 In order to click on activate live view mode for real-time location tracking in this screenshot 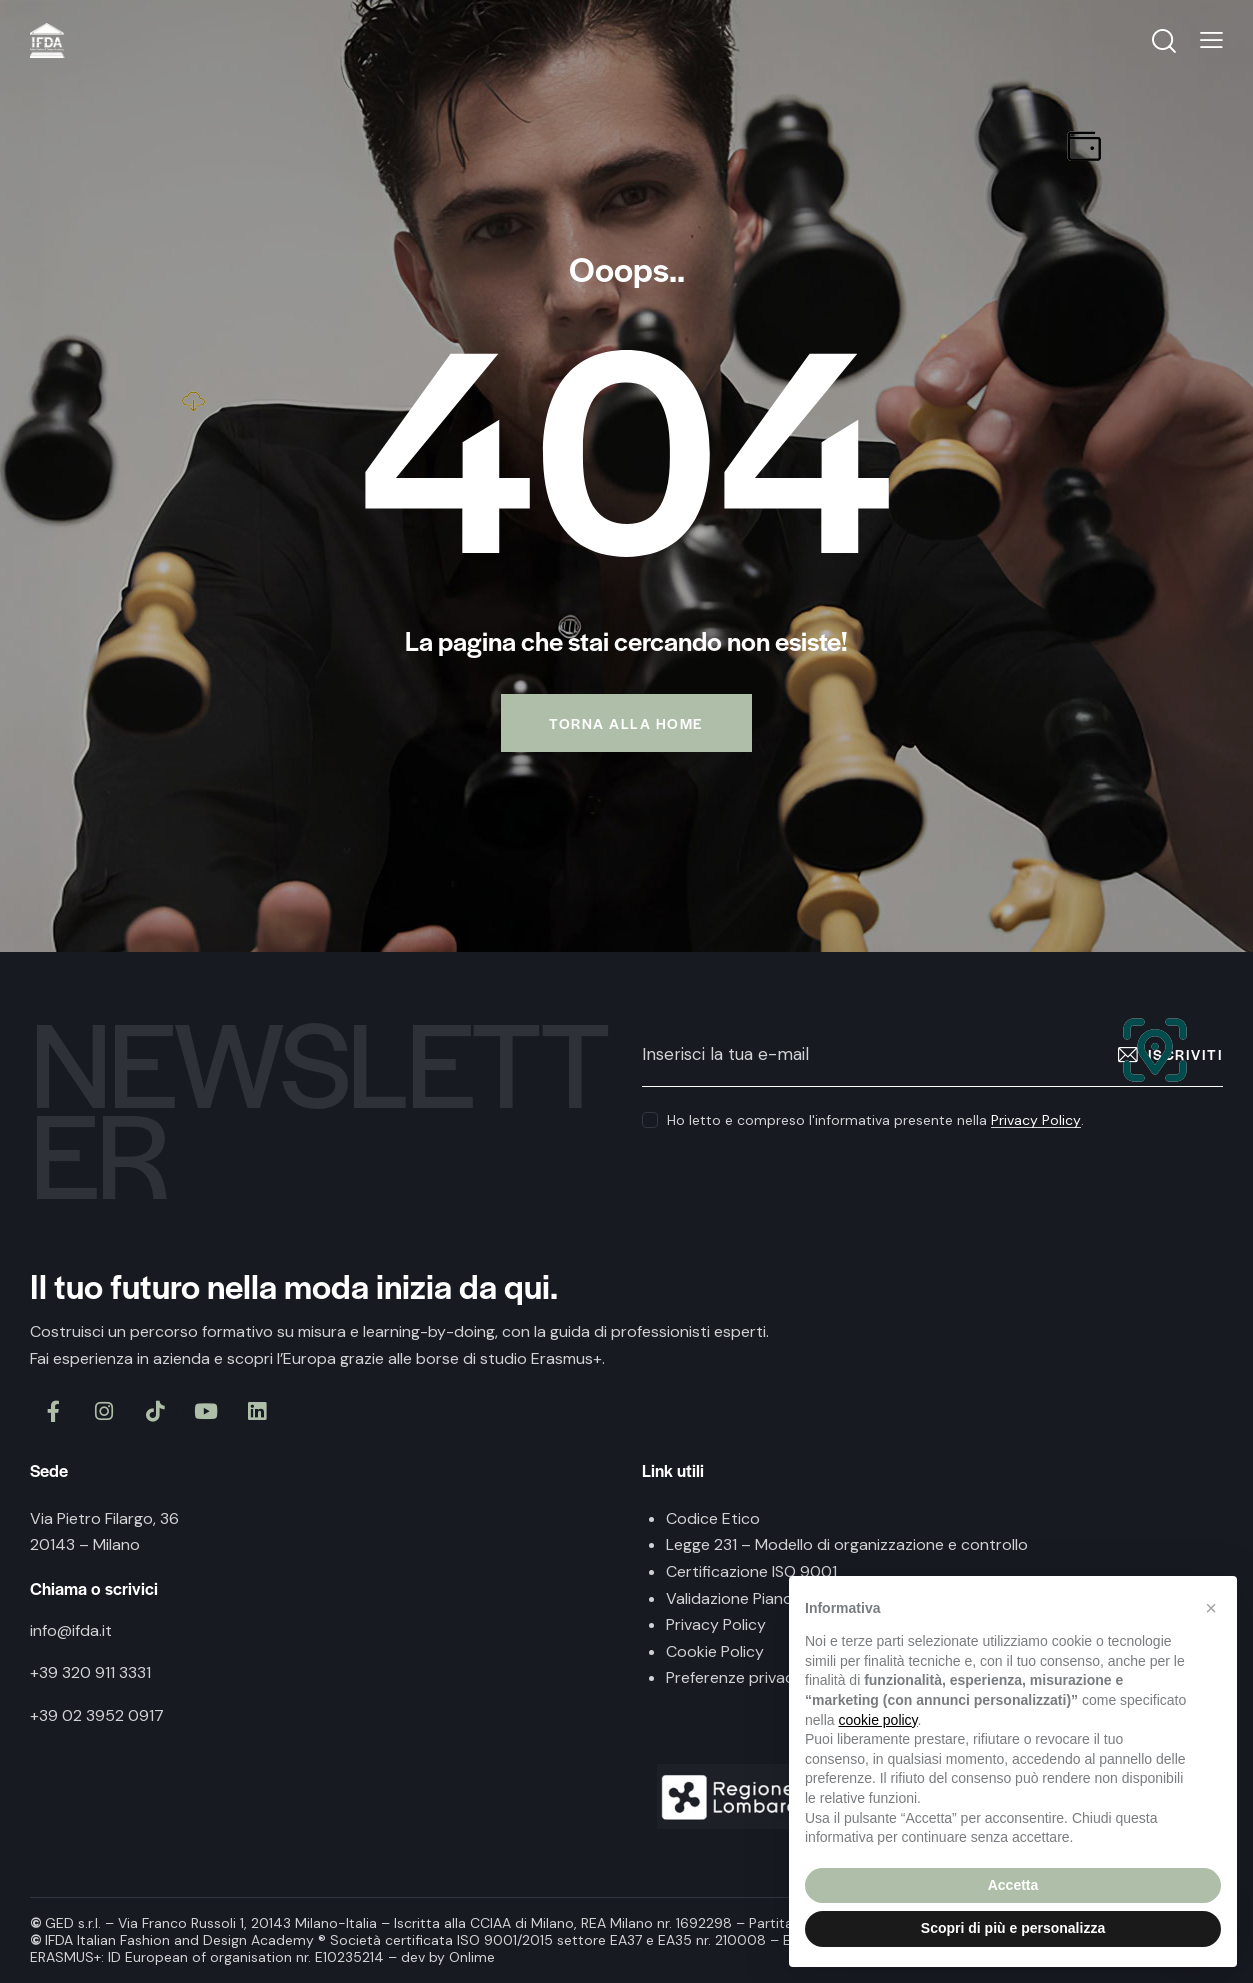, I will do `click(1155, 1050)`.